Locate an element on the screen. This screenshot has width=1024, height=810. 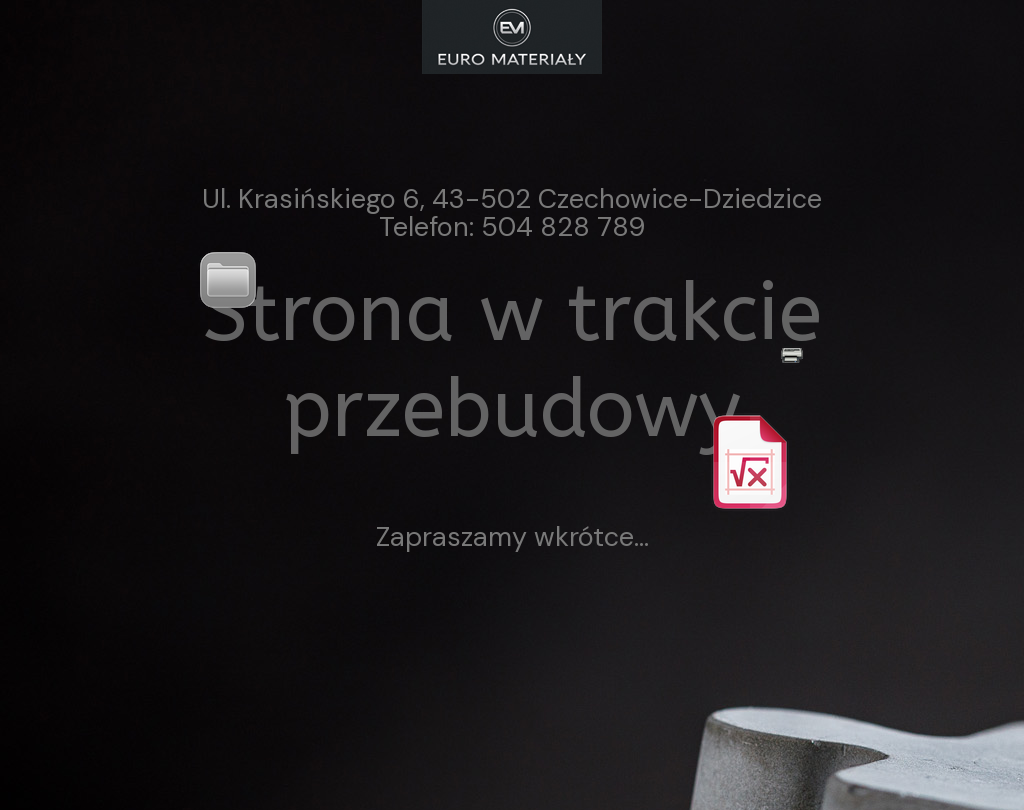
libreoffice math formula template file is located at coordinates (750, 462).